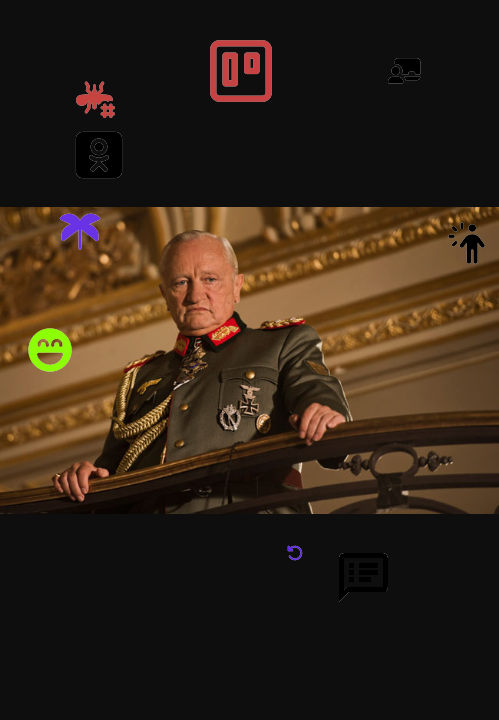  Describe the element at coordinates (50, 350) in the screenshot. I see `add a reaction to a message` at that location.